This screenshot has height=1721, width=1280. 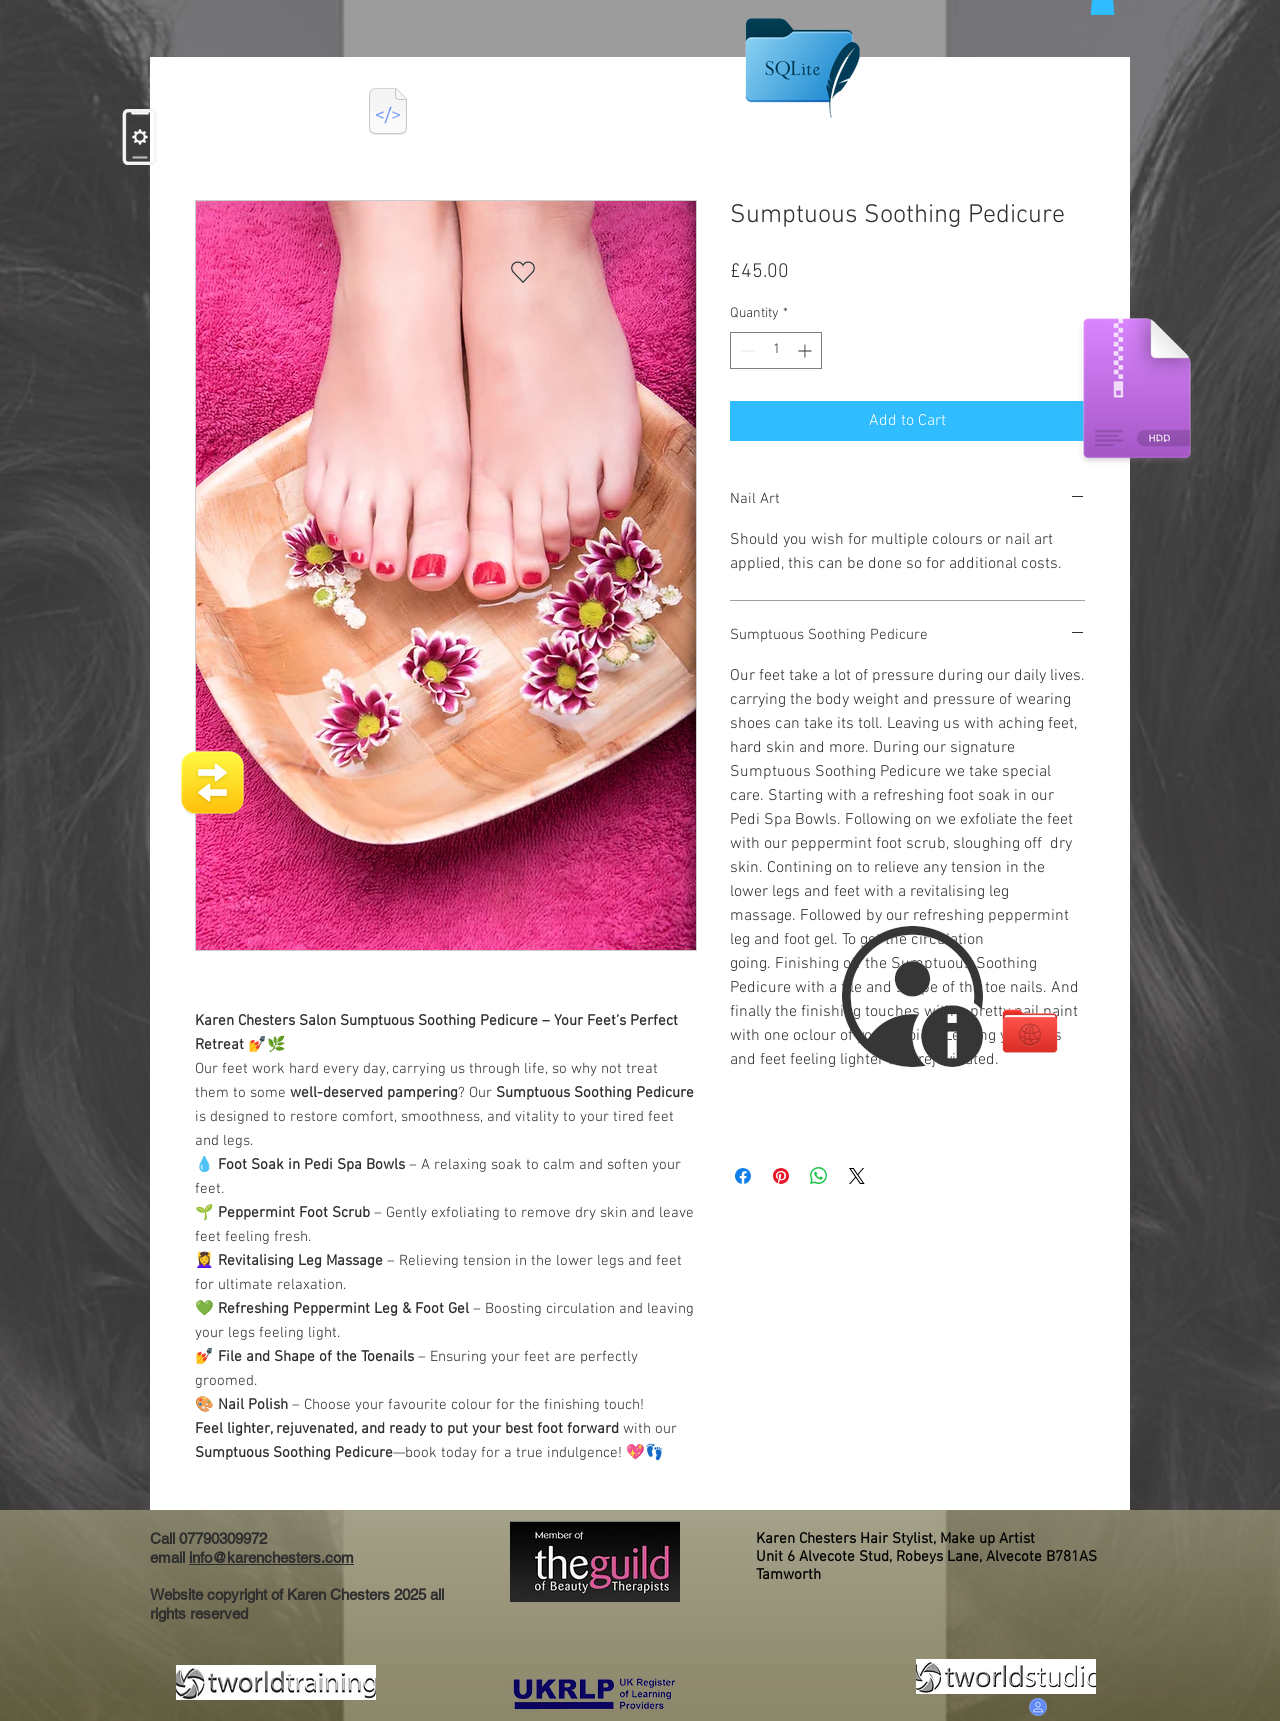 What do you see at coordinates (1038, 1707) in the screenshot?
I see `indicates a personal or user-owned item` at bounding box center [1038, 1707].